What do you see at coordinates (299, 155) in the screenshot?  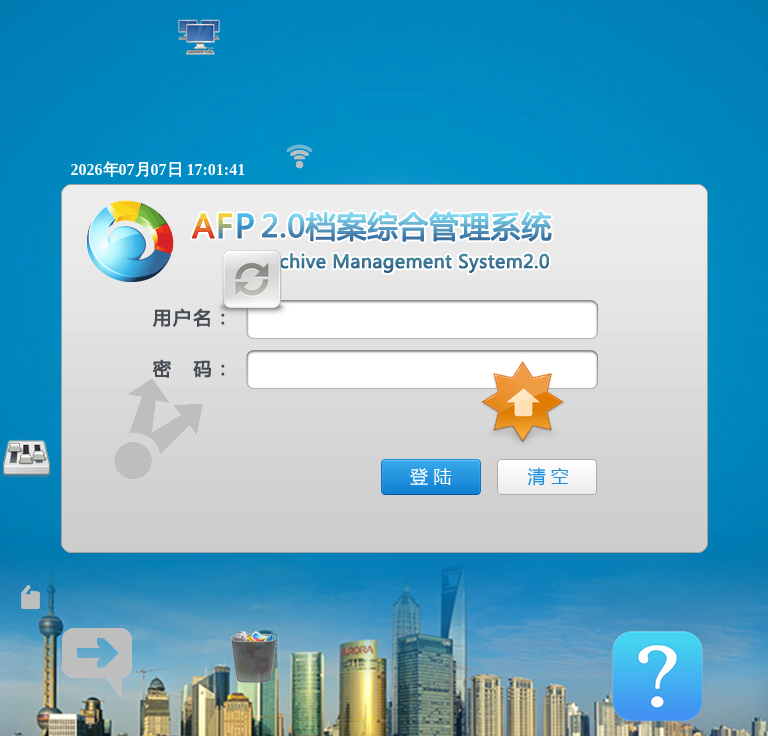 I see `indicates a strong wireless network connection` at bounding box center [299, 155].